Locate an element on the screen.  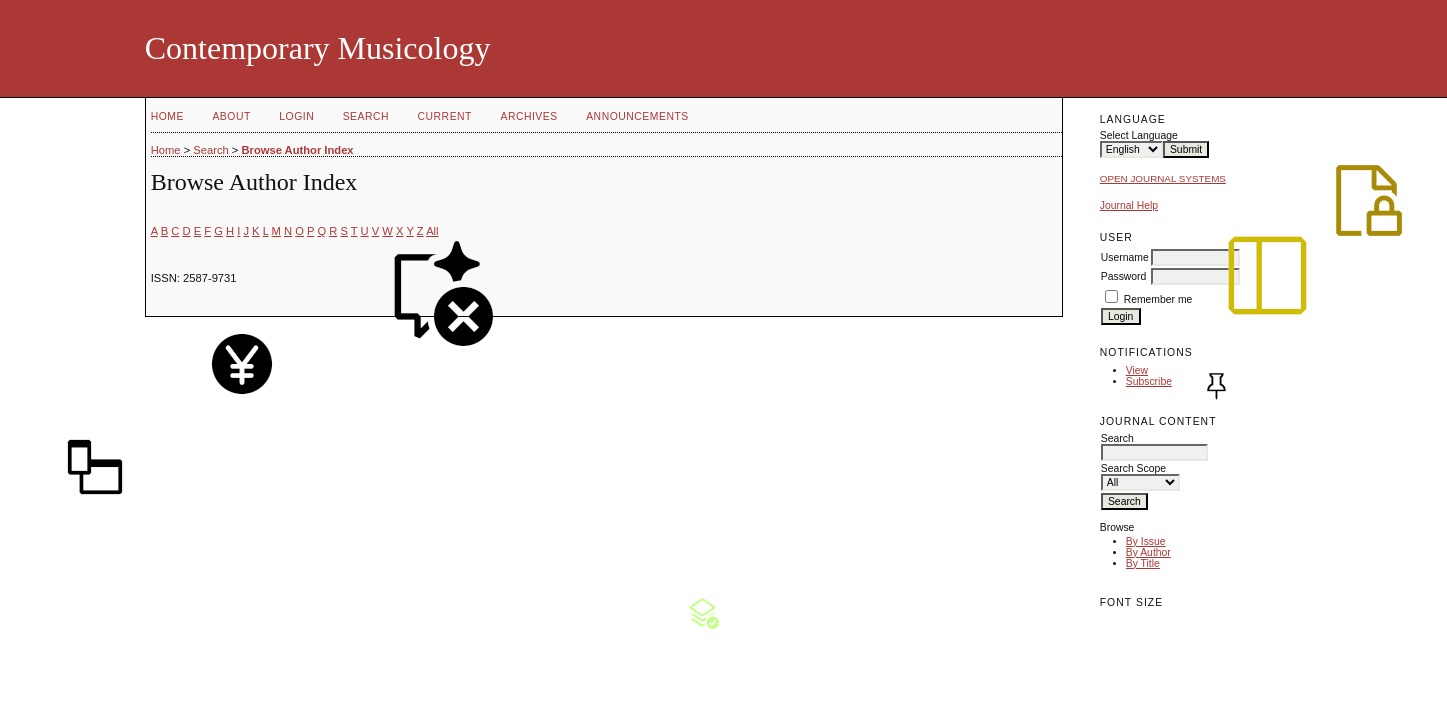
ai chat error or failed response is located at coordinates (440, 293).